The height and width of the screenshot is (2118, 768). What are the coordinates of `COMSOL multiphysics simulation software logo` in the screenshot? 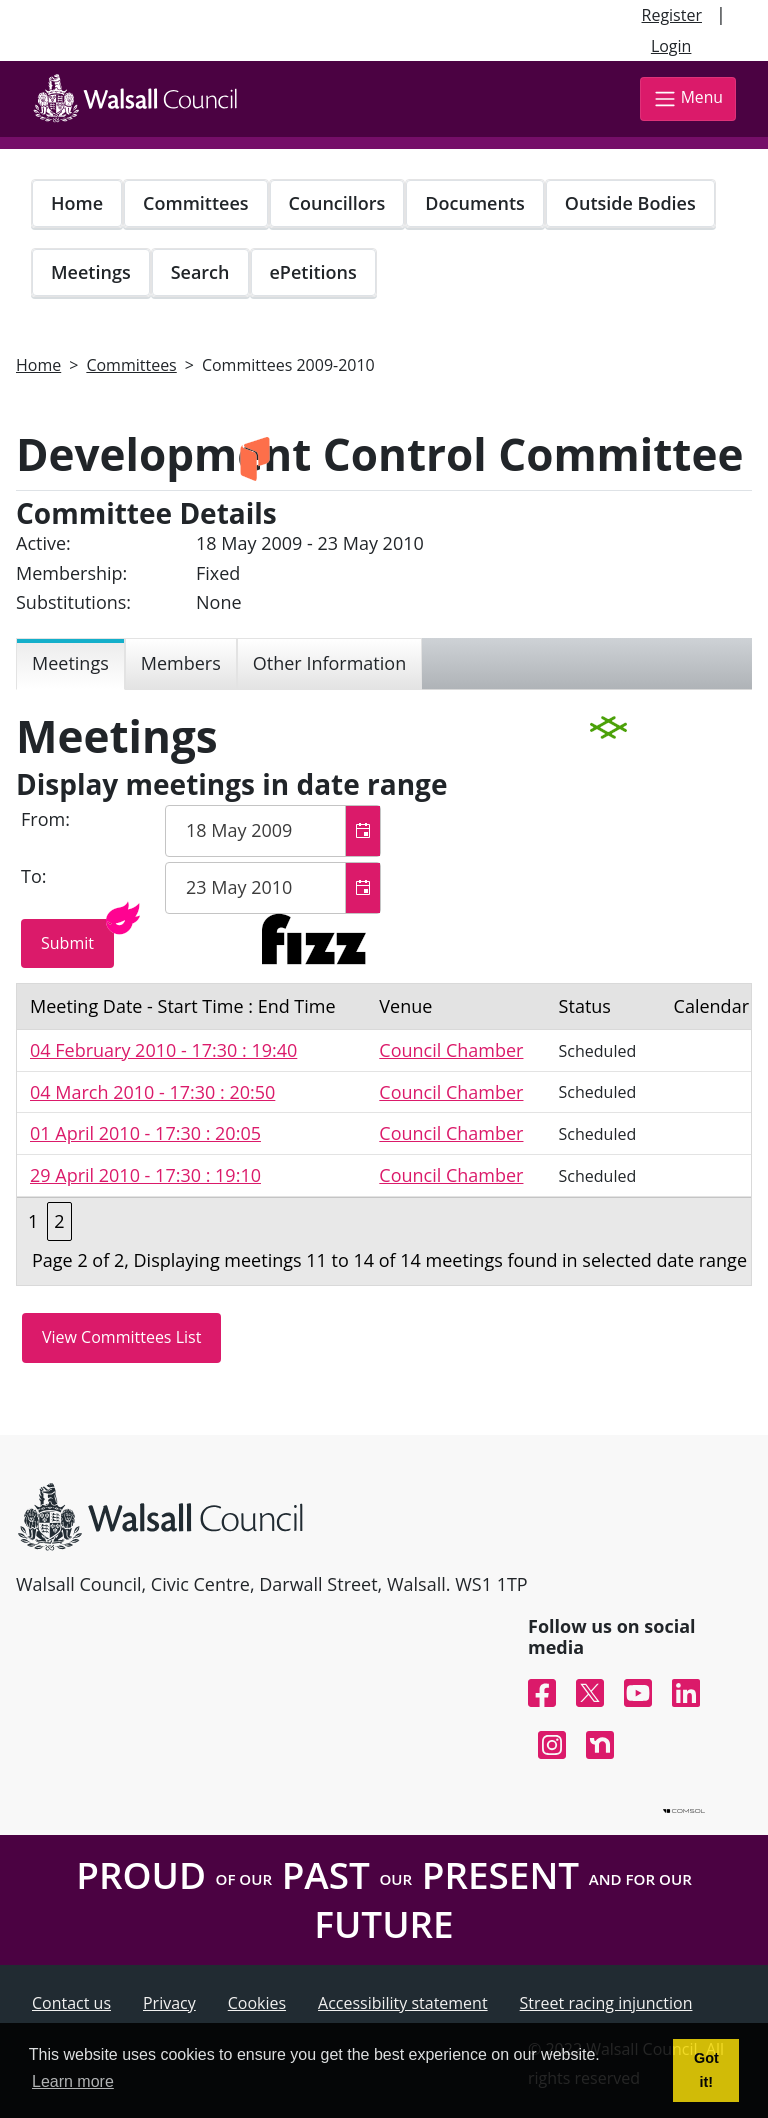 It's located at (684, 1811).